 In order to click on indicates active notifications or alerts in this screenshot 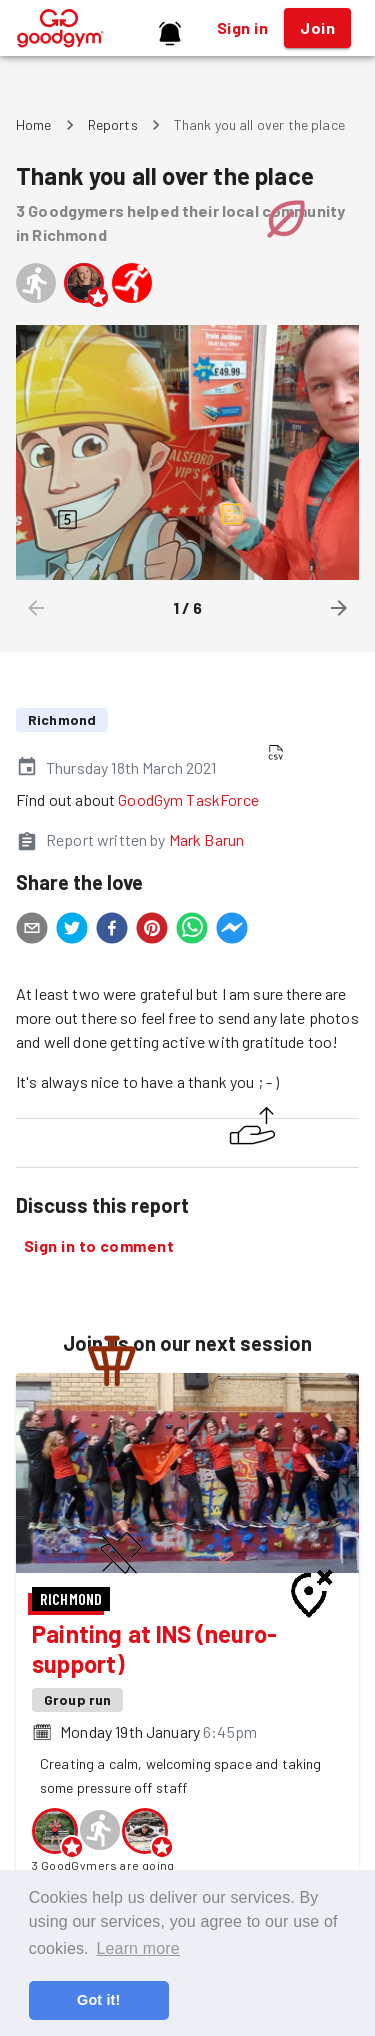, I will do `click(170, 34)`.